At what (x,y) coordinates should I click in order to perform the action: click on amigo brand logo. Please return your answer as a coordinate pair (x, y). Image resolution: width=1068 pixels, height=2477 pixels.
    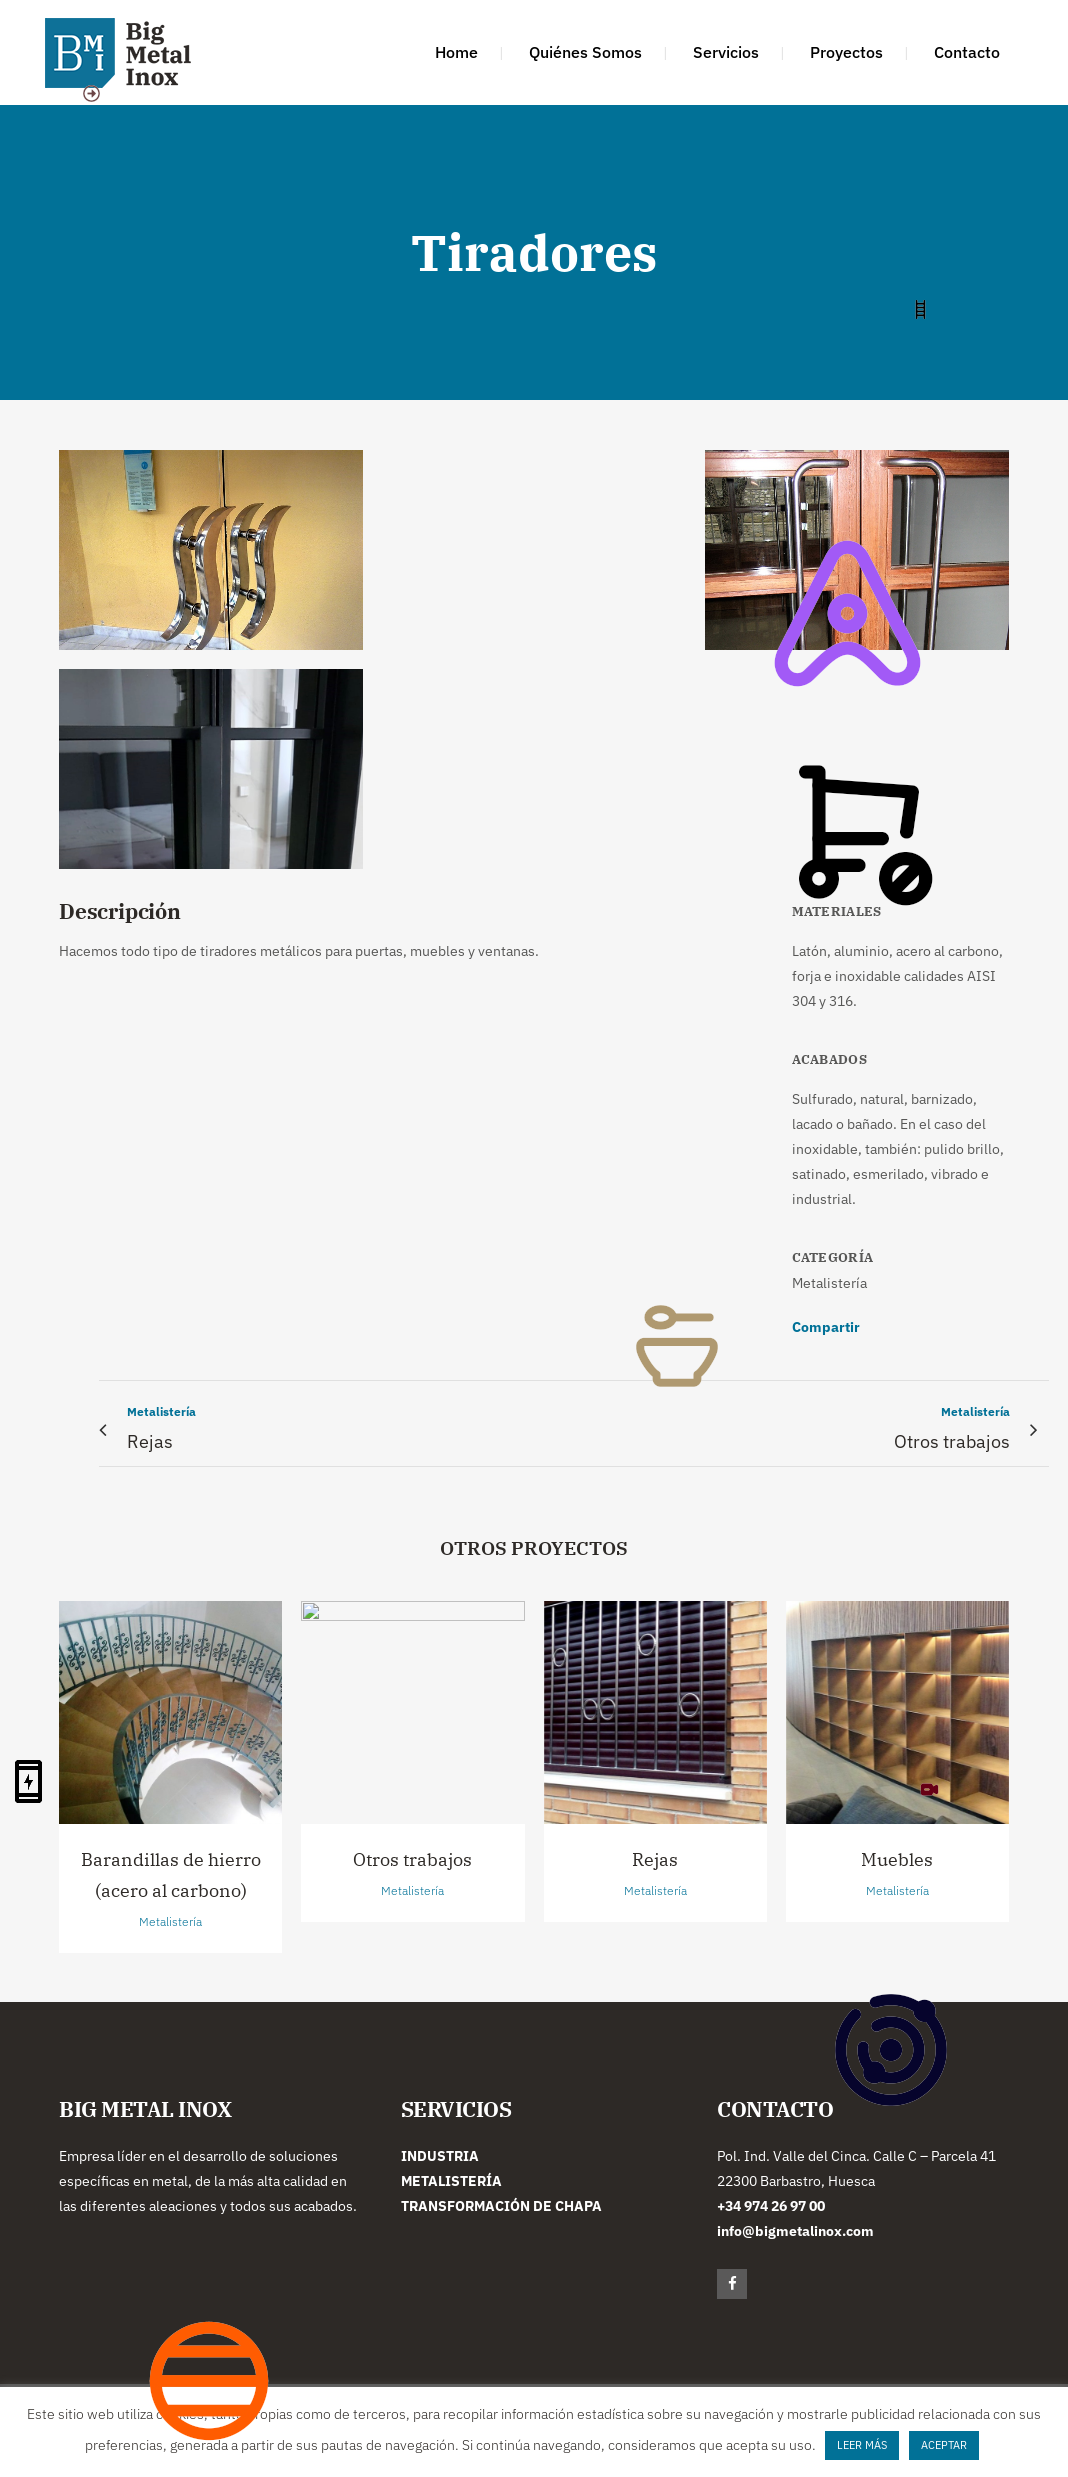
    Looking at the image, I should click on (847, 613).